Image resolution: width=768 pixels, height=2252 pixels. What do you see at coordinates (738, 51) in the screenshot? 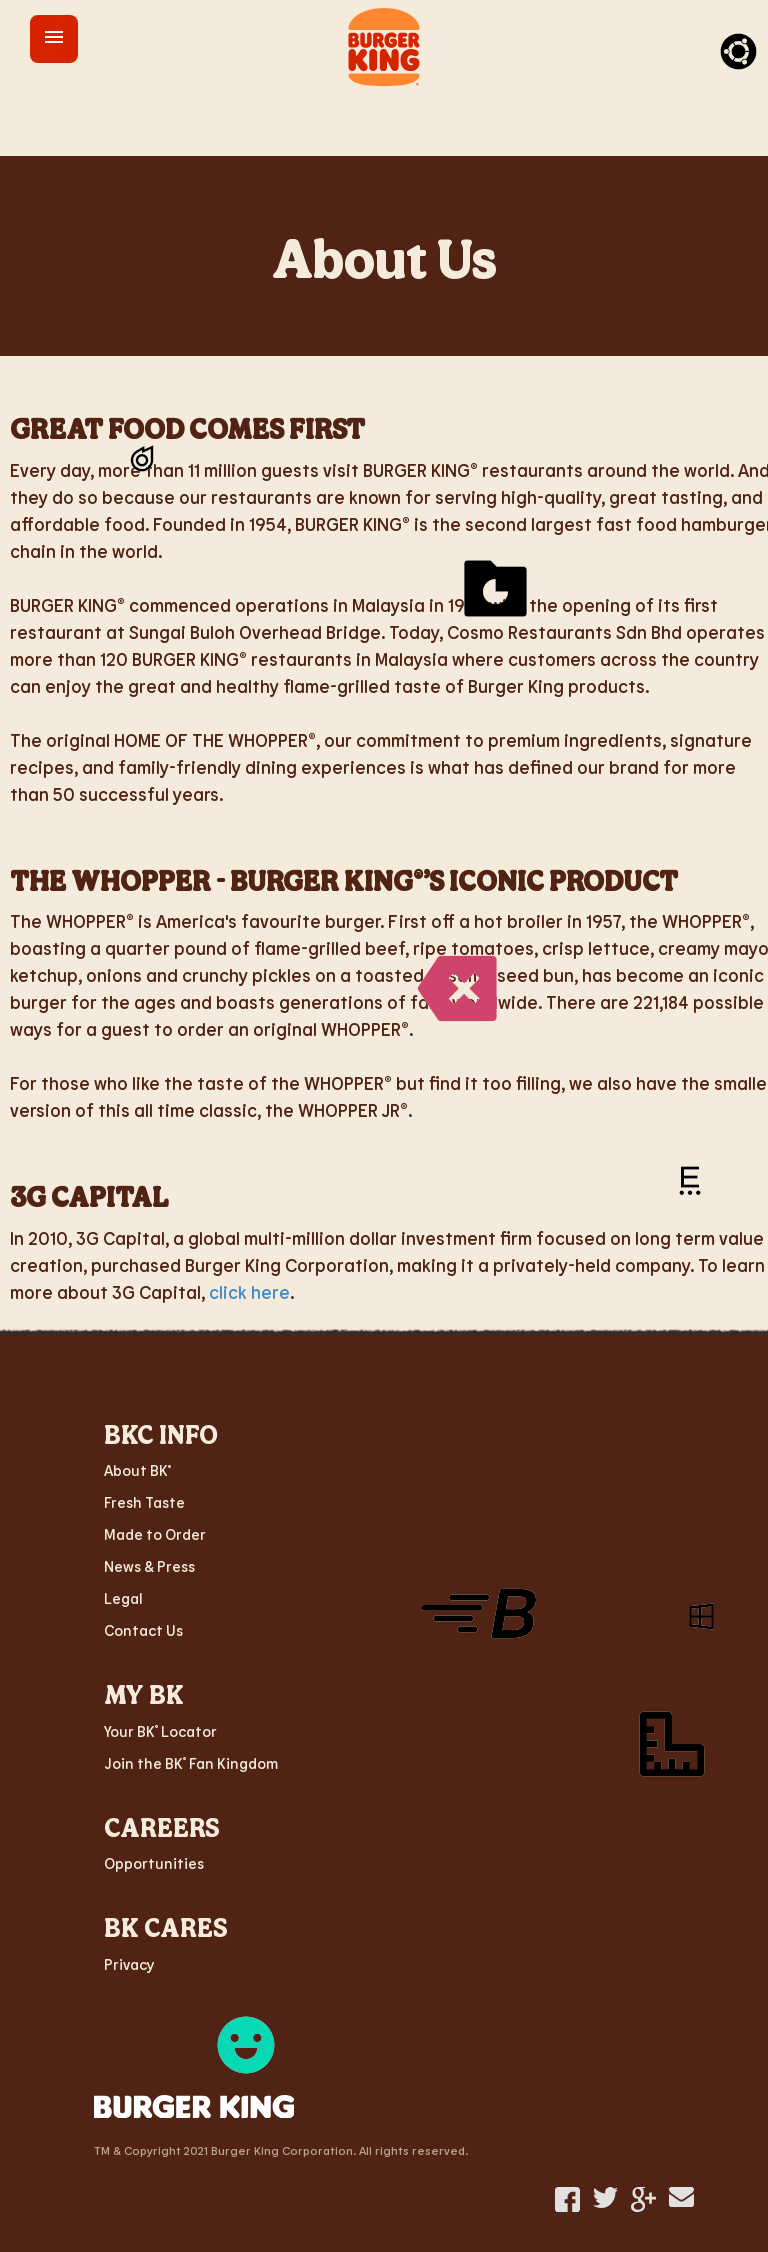
I see `launch ubuntu operating system` at bounding box center [738, 51].